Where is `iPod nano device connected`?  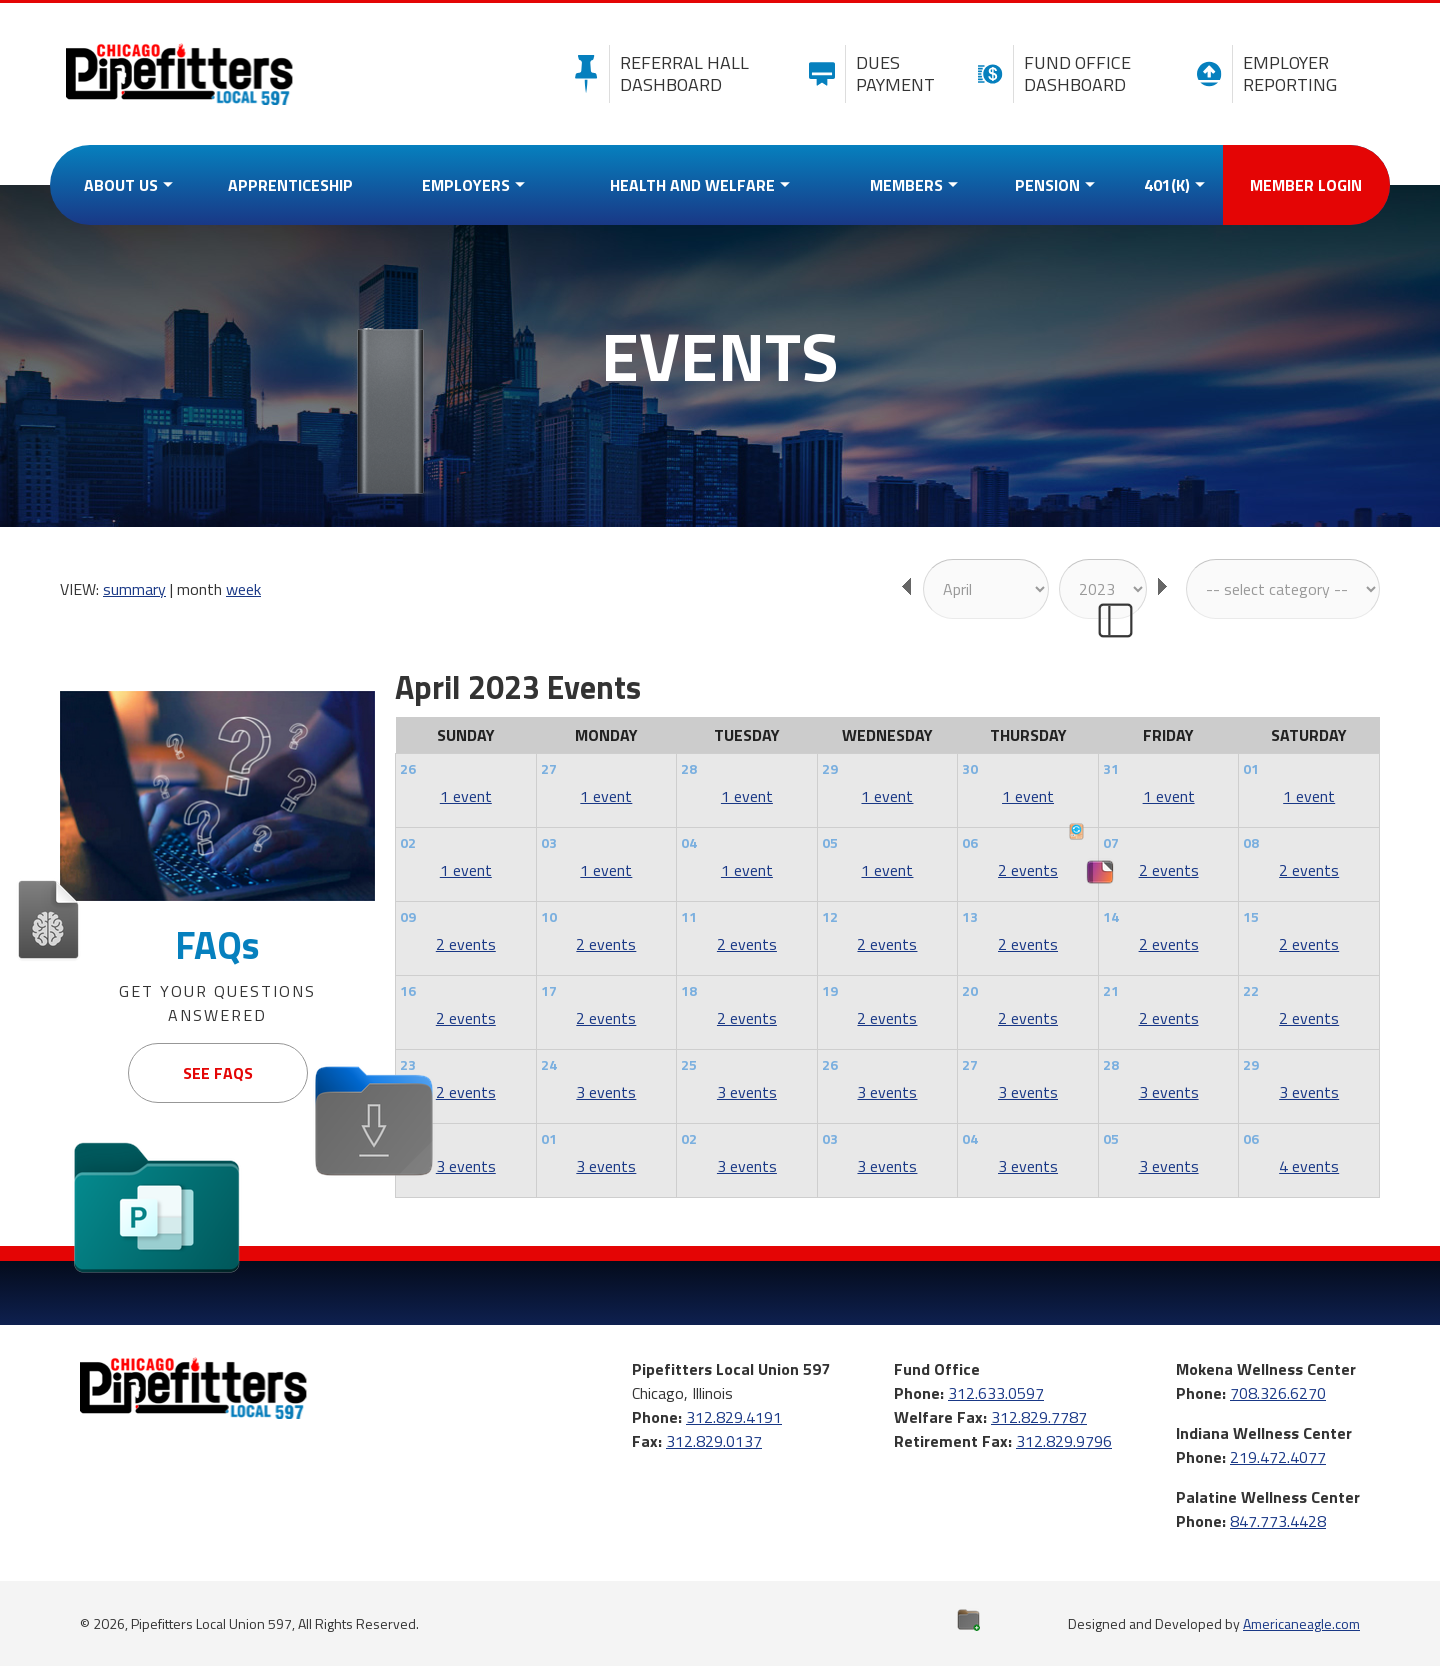 iPod nano device connected is located at coordinates (390, 414).